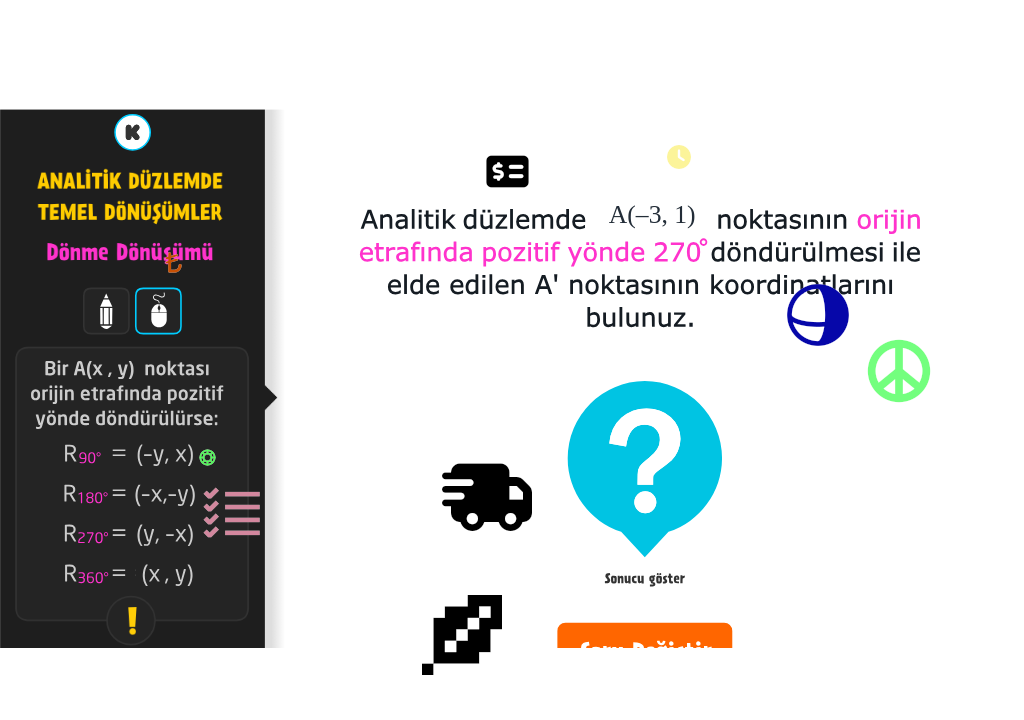  Describe the element at coordinates (679, 157) in the screenshot. I see `view time or clock settings` at that location.